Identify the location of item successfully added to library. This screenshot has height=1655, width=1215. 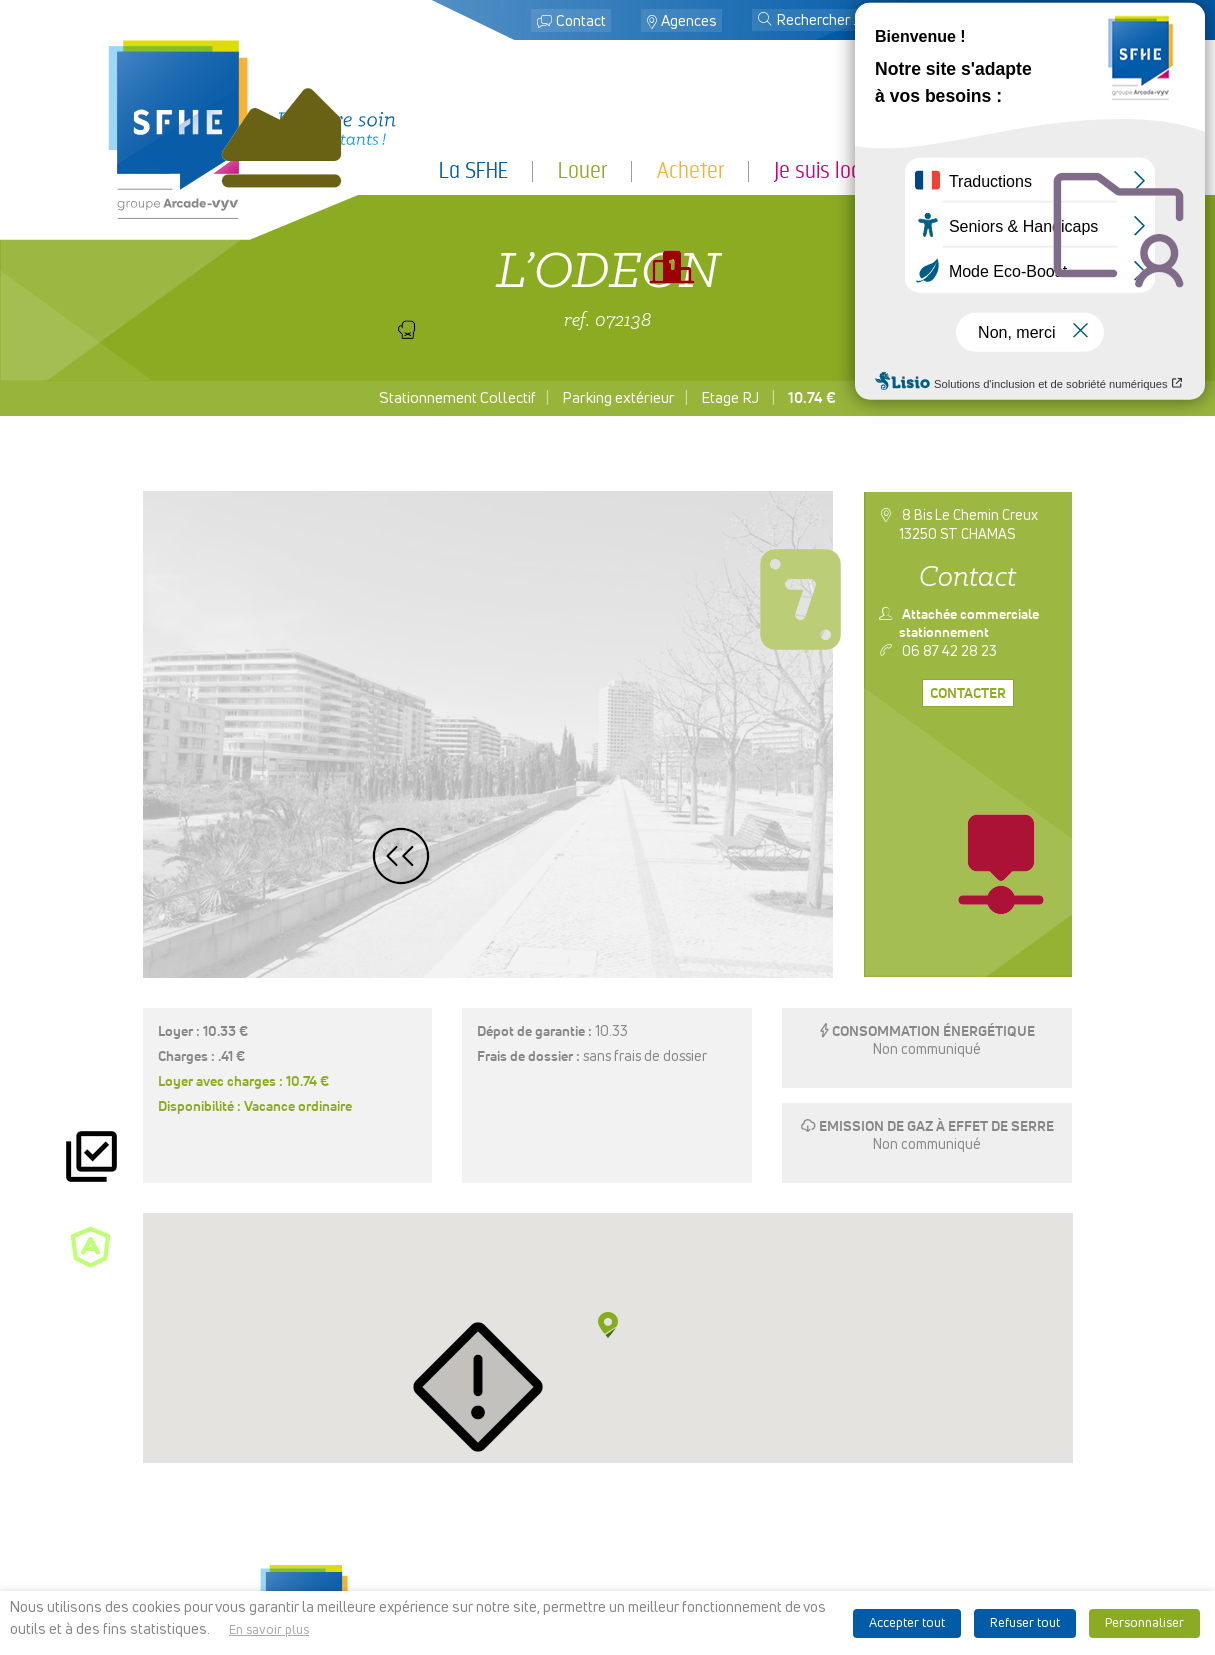
(91, 1156).